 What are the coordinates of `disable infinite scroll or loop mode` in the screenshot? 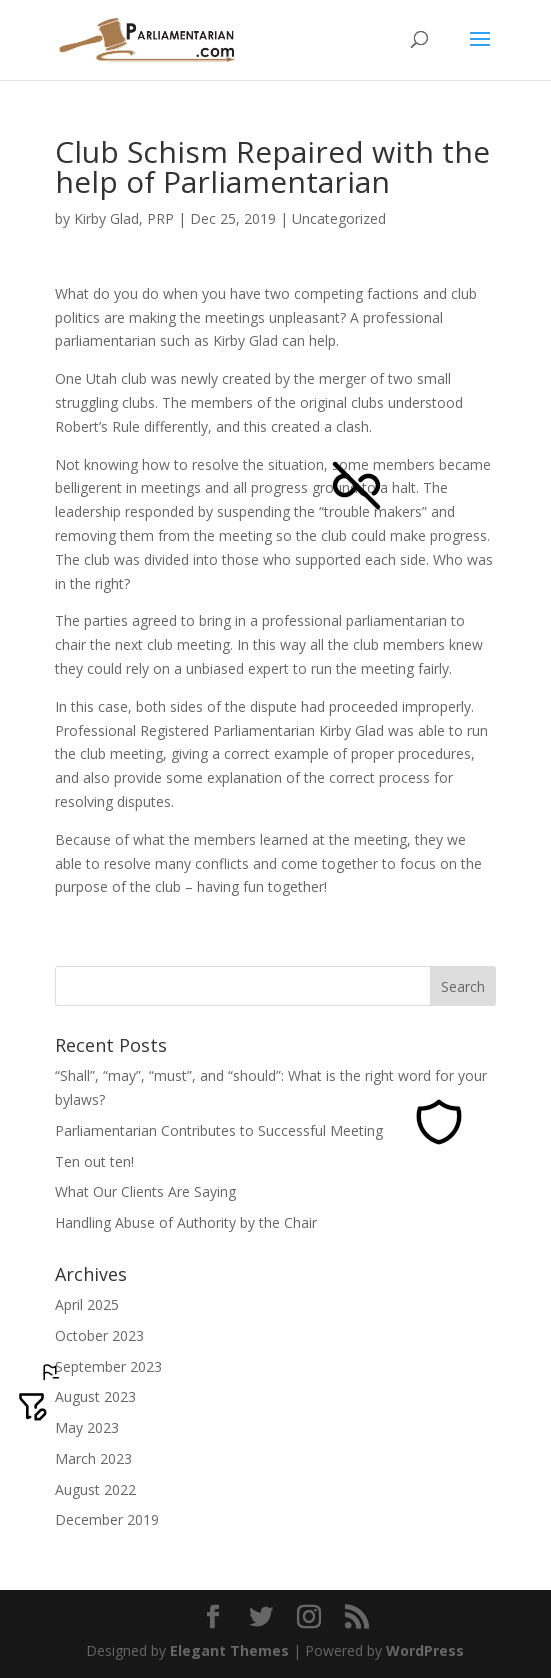 It's located at (356, 485).